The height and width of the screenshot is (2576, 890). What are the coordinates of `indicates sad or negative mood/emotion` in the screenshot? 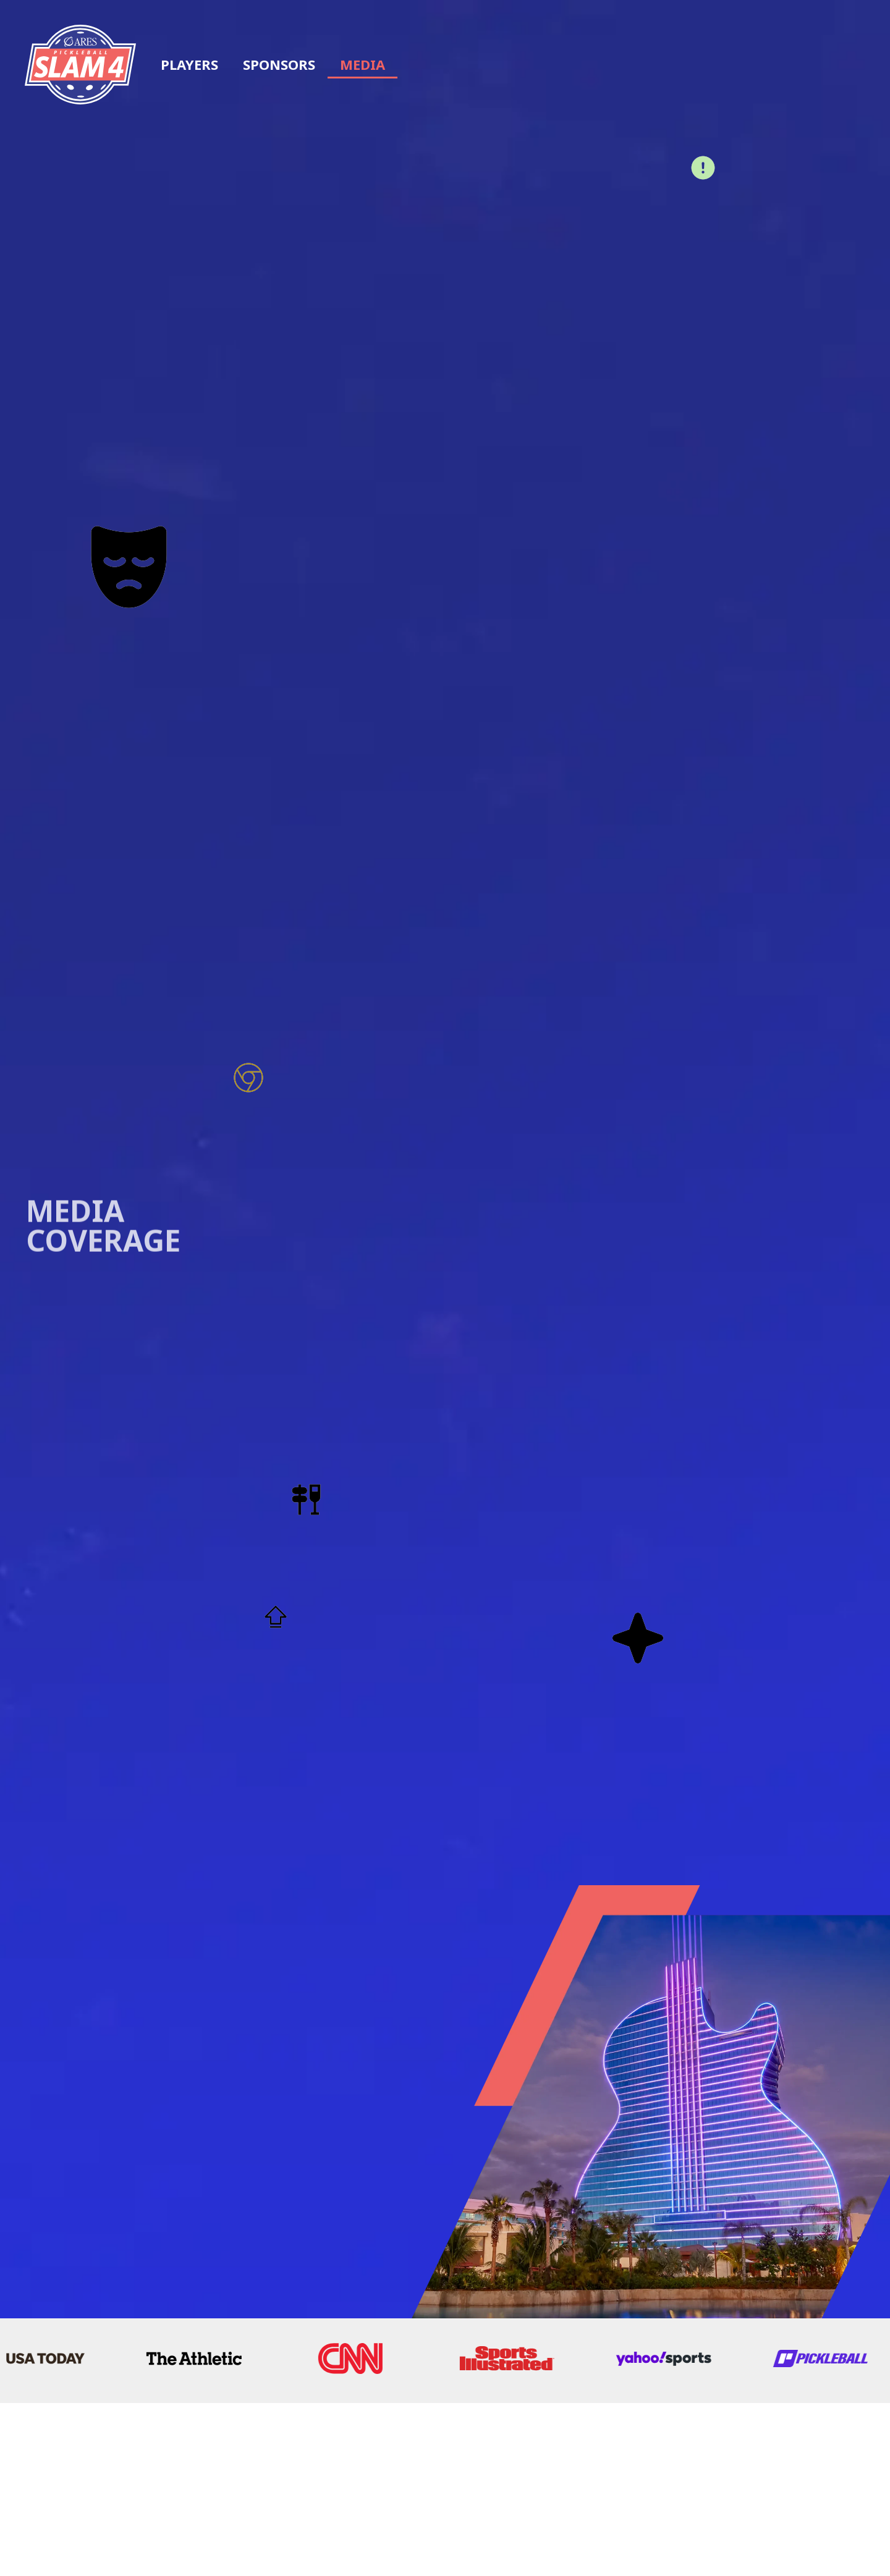 It's located at (129, 564).